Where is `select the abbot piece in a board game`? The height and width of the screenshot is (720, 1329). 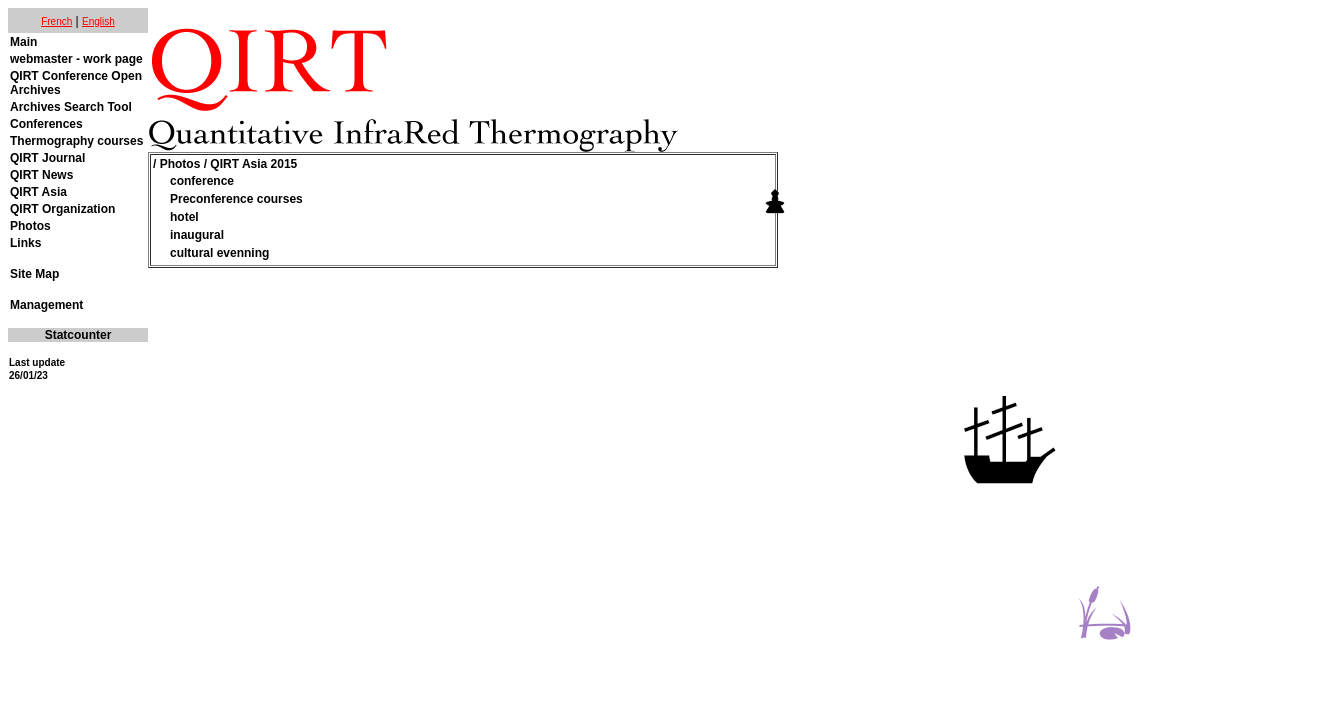
select the abbot piece in a board game is located at coordinates (775, 201).